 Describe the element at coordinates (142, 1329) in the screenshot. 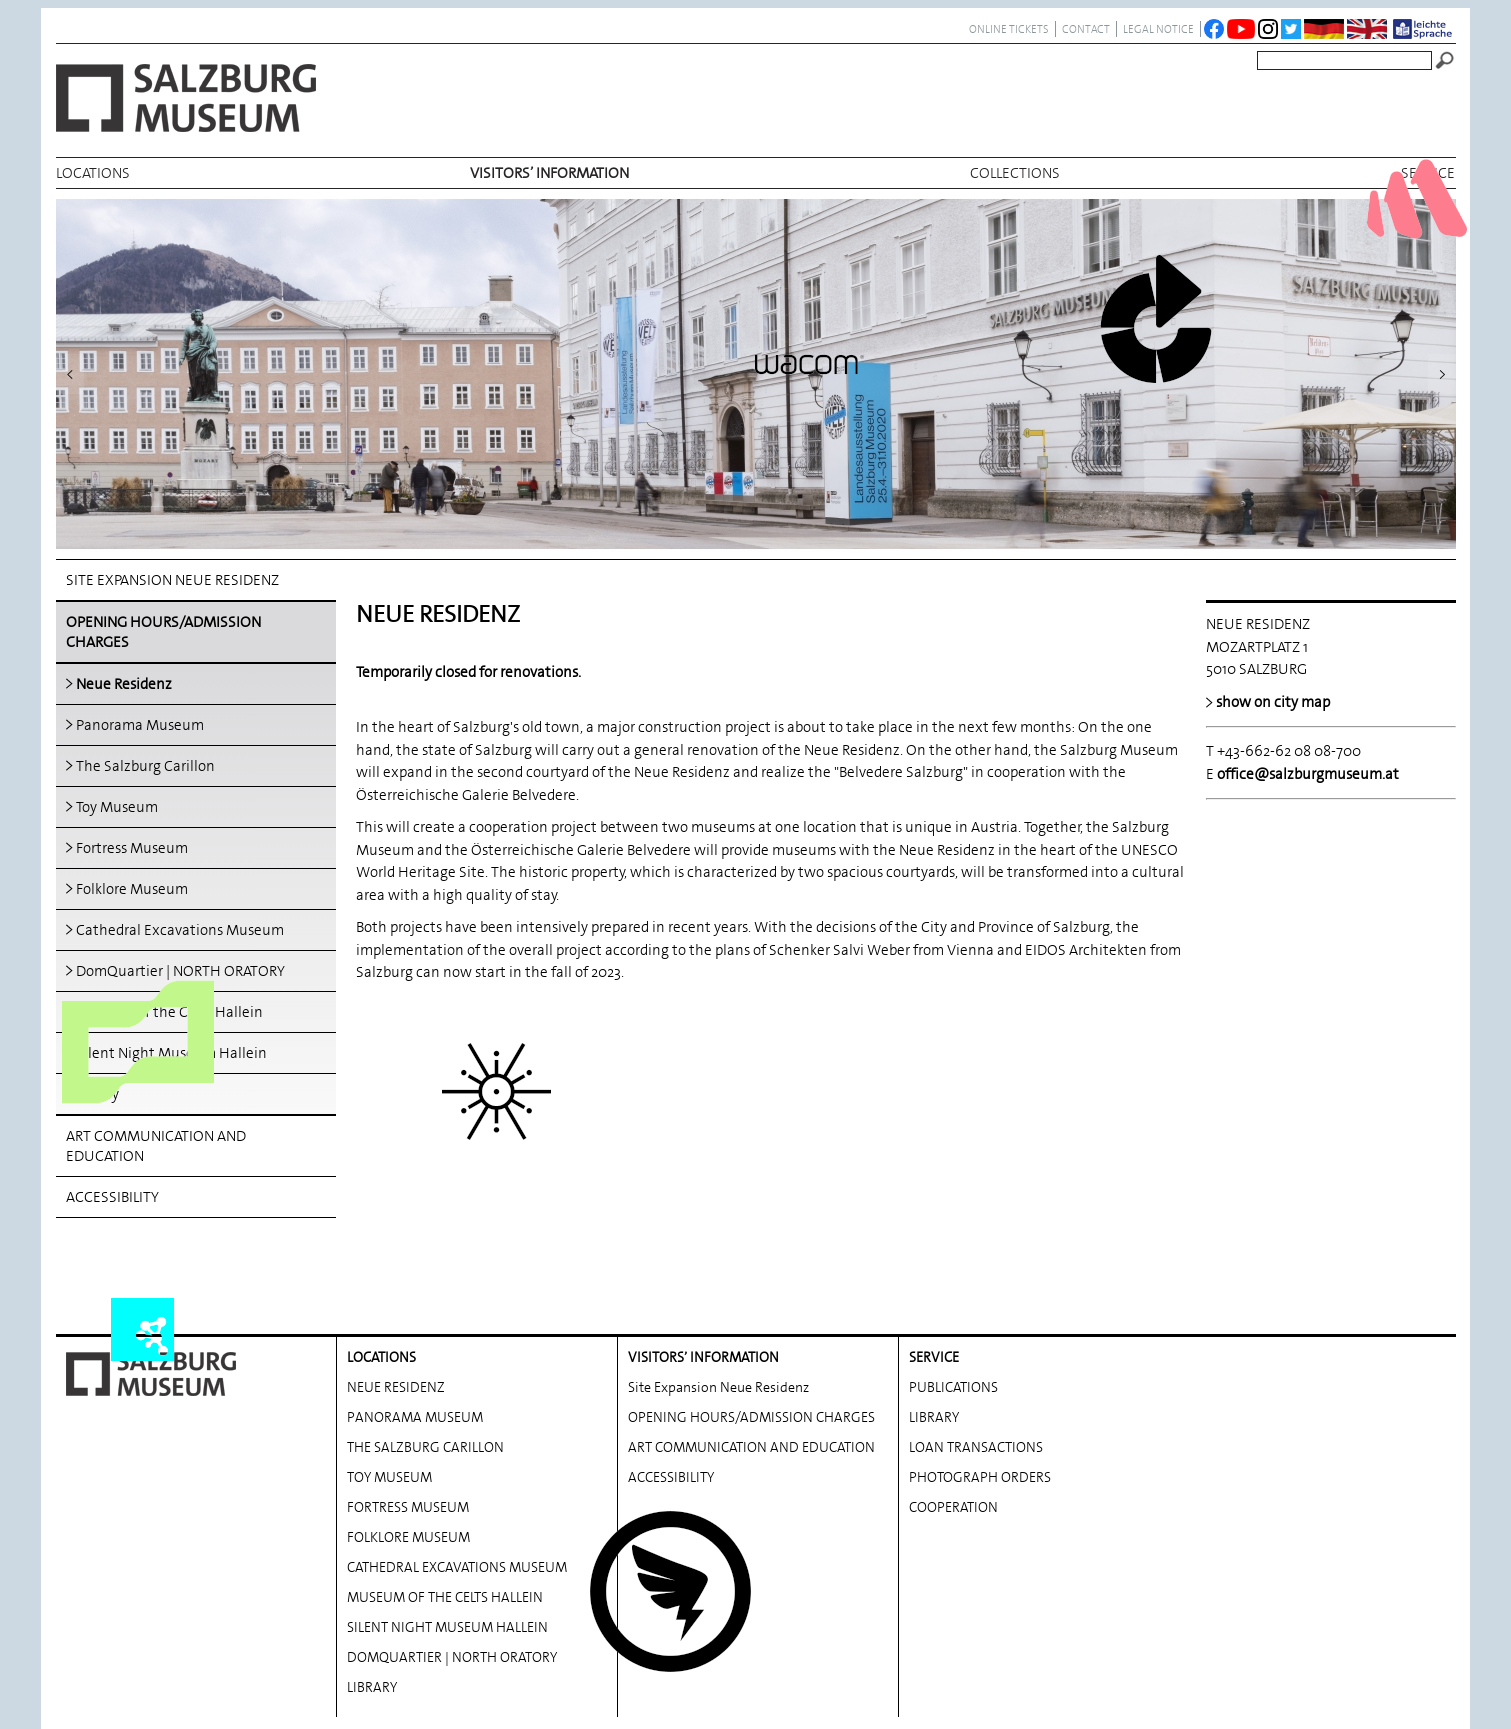

I see `cytoscape.js library logo` at that location.